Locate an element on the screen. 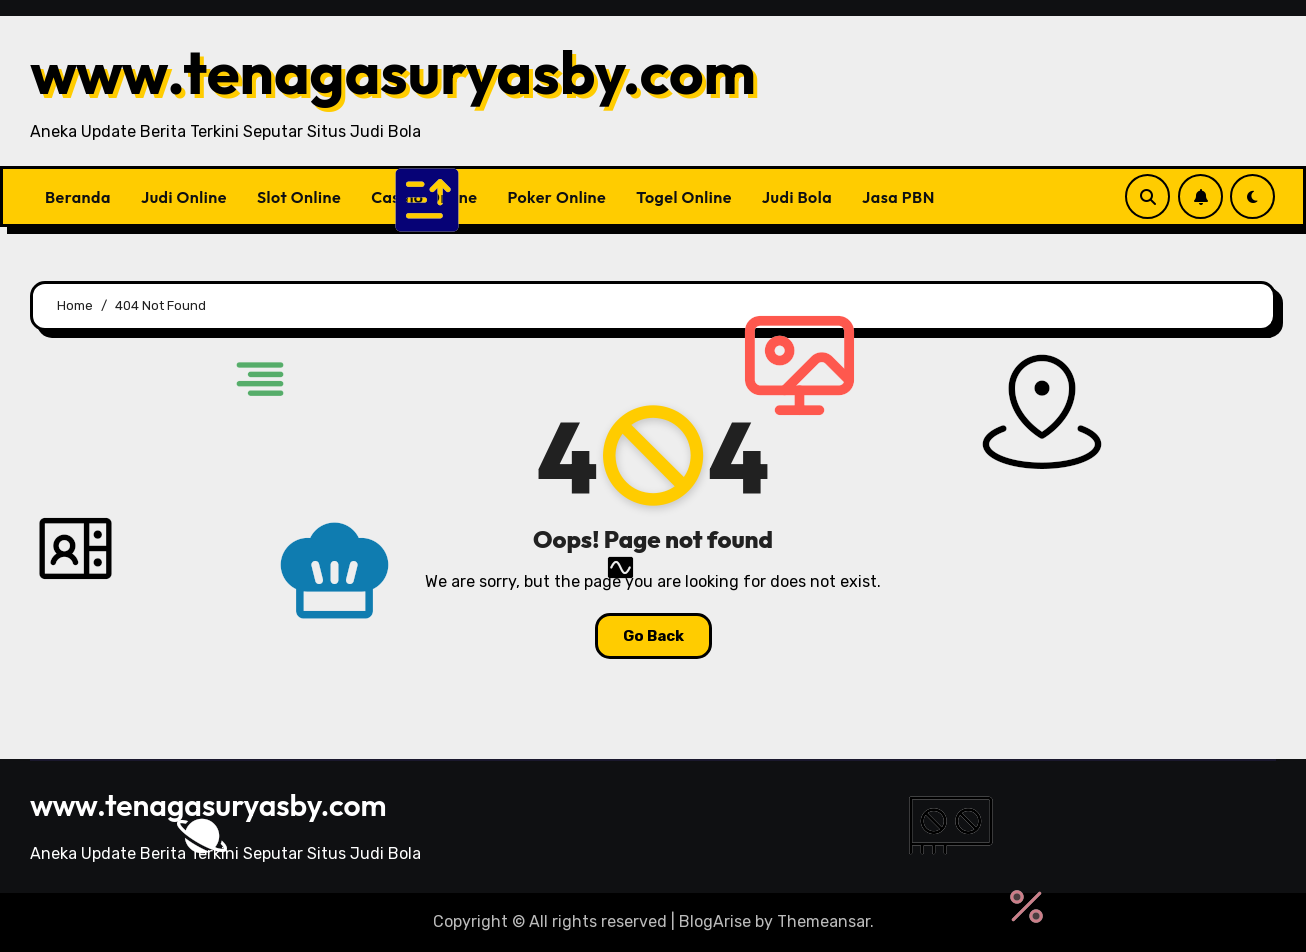 The width and height of the screenshot is (1306, 952). sort items in descending order is located at coordinates (427, 200).